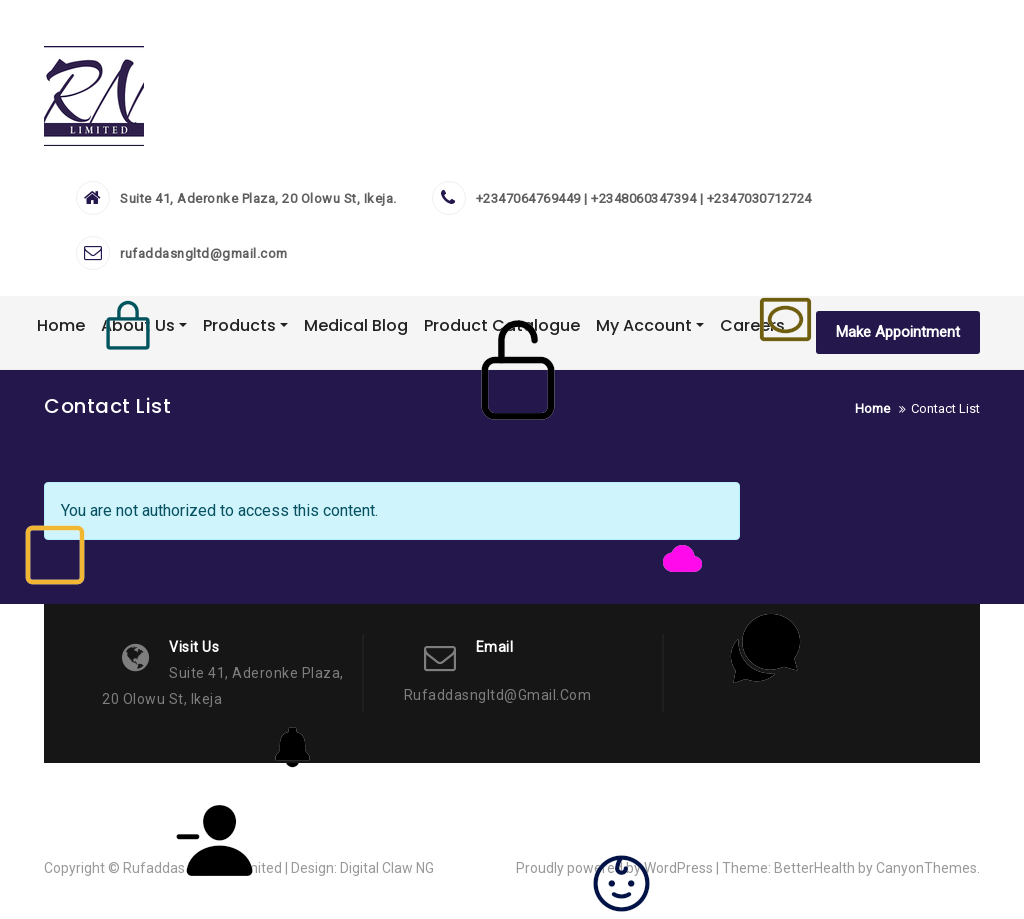 Image resolution: width=1024 pixels, height=919 pixels. I want to click on view your notifications, so click(292, 747).